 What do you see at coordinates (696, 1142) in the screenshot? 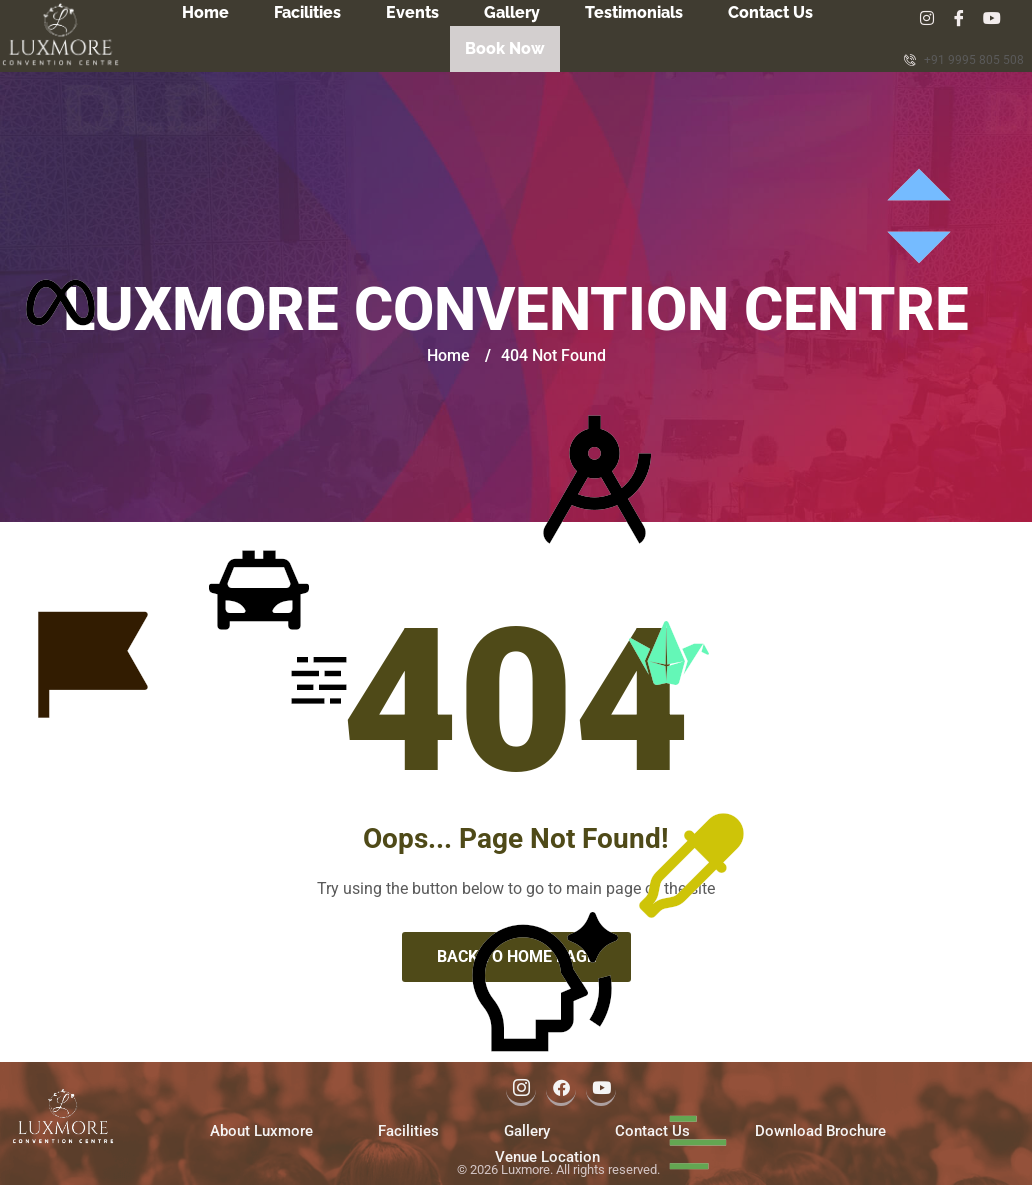
I see `view horizontal bar chart data` at bounding box center [696, 1142].